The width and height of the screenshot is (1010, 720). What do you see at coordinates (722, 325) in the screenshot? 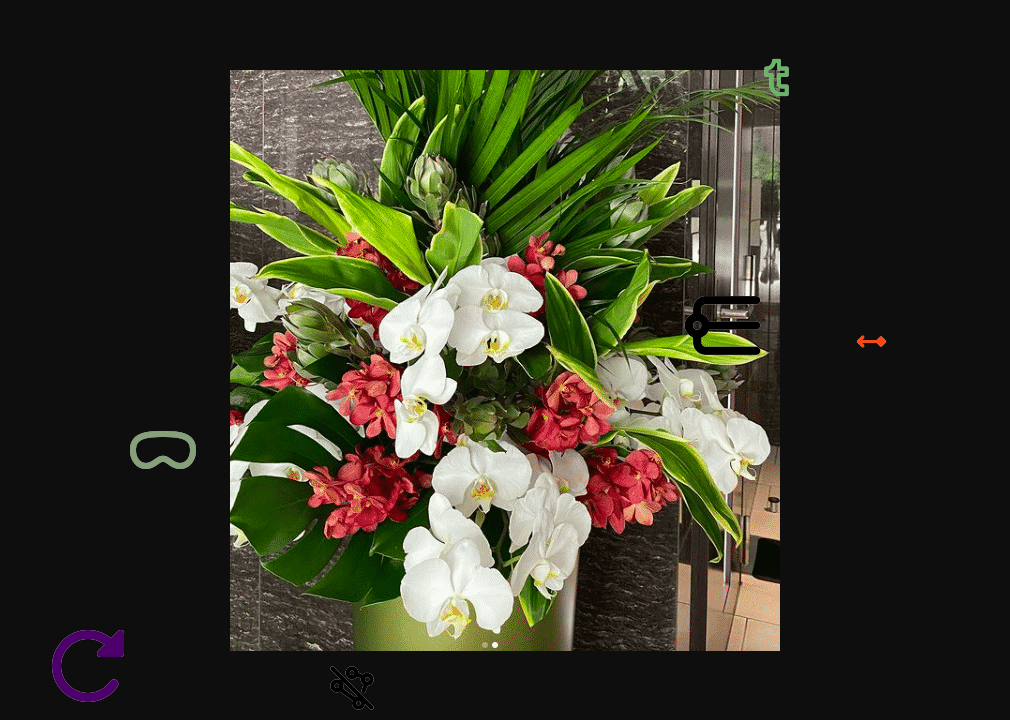
I see `adjust text alignment settings` at bounding box center [722, 325].